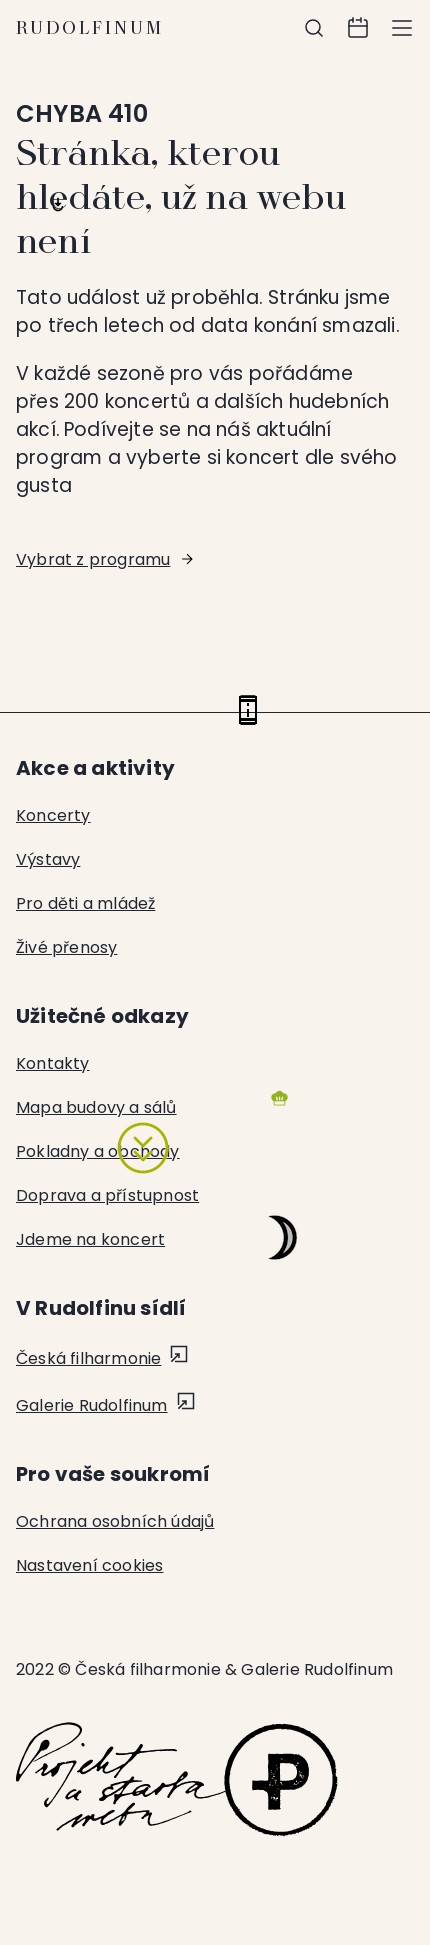 The image size is (430, 1945). Describe the element at coordinates (279, 1098) in the screenshot. I see `access cooking or recipe features` at that location.